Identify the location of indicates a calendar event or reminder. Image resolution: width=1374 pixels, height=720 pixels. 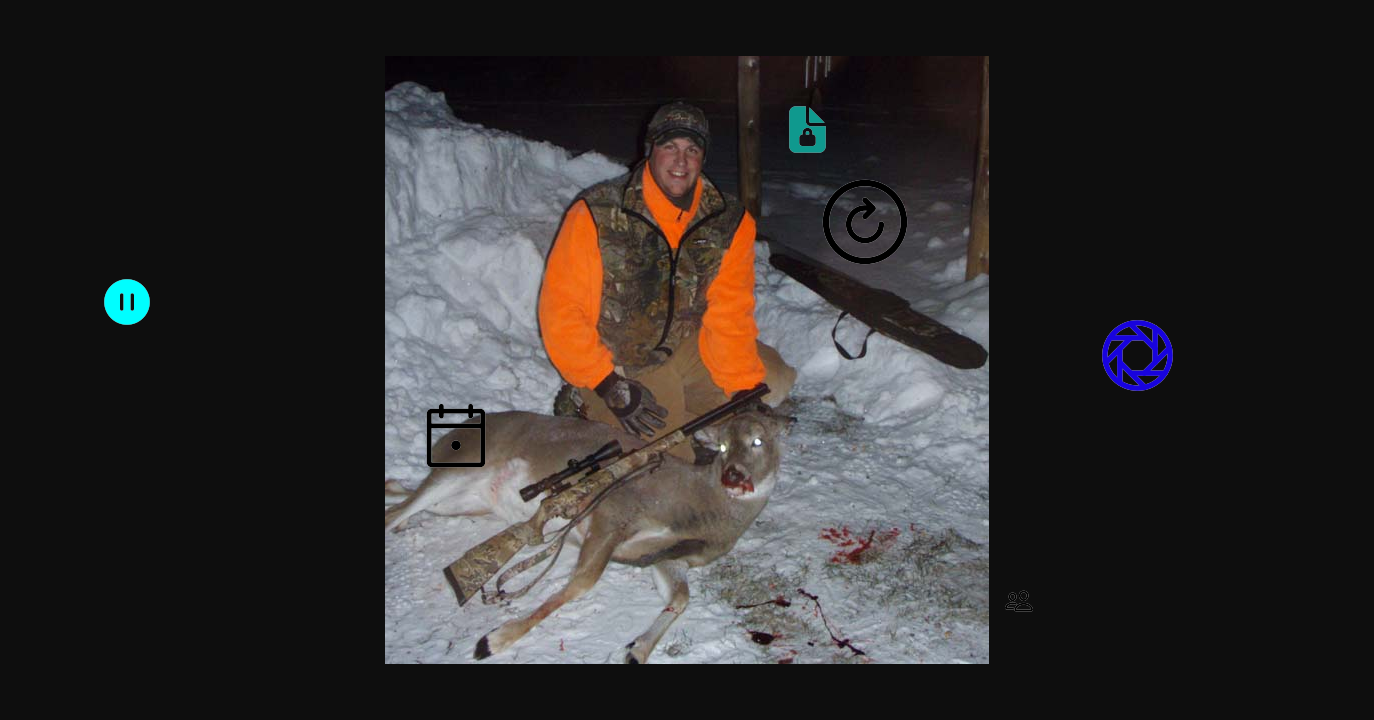
(456, 438).